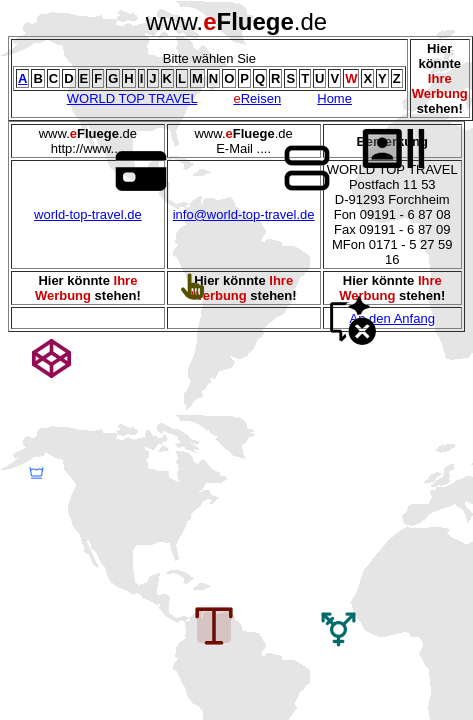  Describe the element at coordinates (192, 286) in the screenshot. I see `tap or click to select` at that location.